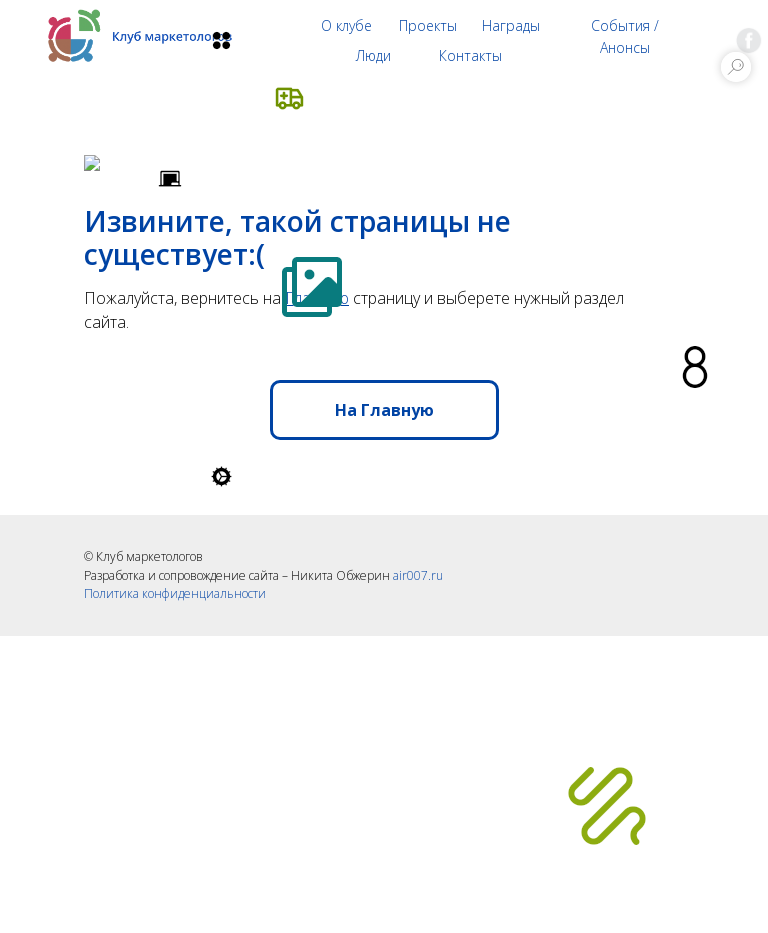 This screenshot has width=768, height=933. Describe the element at coordinates (695, 367) in the screenshot. I see `indicates the number eight in a sequence or list` at that location.